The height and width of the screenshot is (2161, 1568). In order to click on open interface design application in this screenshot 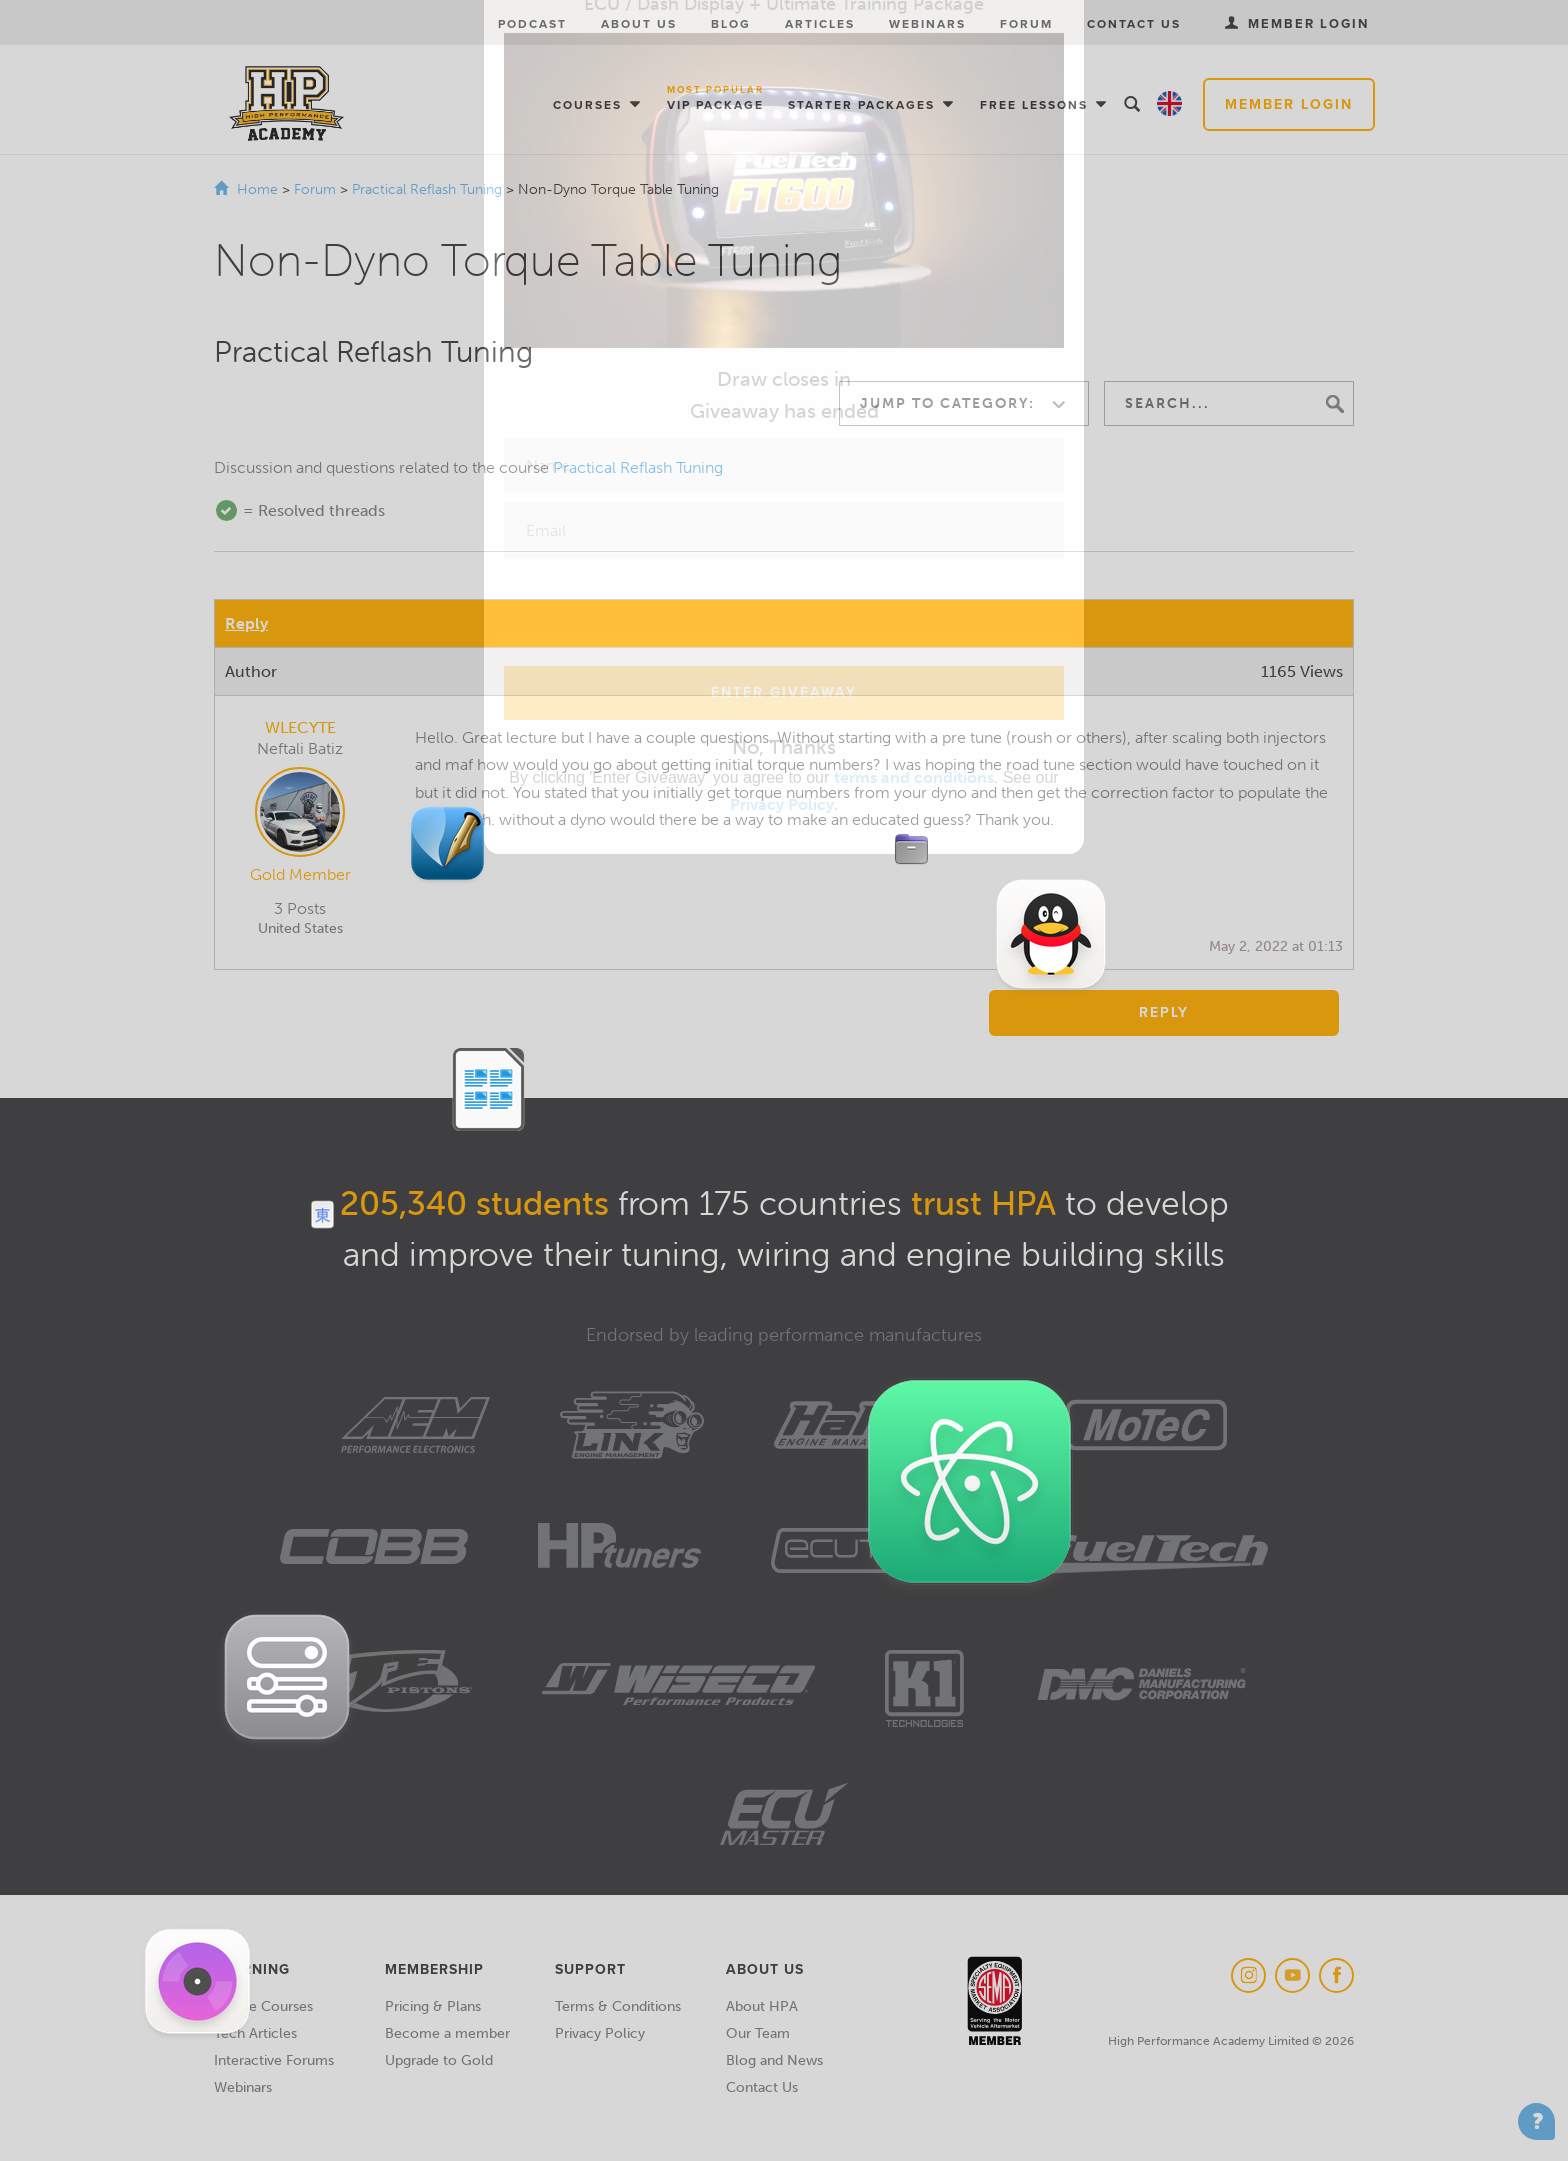, I will do `click(287, 1677)`.